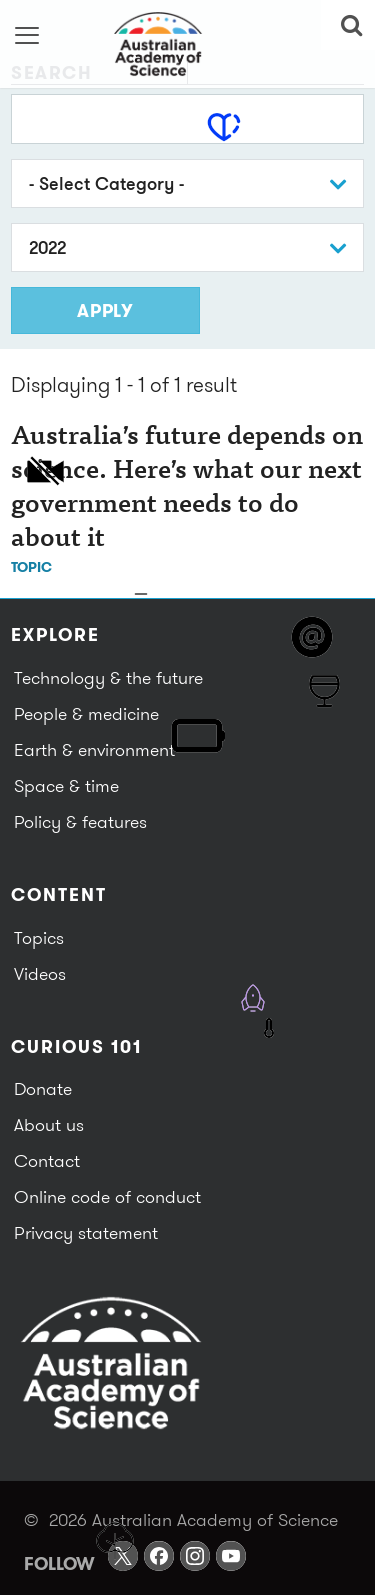 The height and width of the screenshot is (1595, 375). Describe the element at coordinates (197, 733) in the screenshot. I see `indicates battery is empty or critically low` at that location.